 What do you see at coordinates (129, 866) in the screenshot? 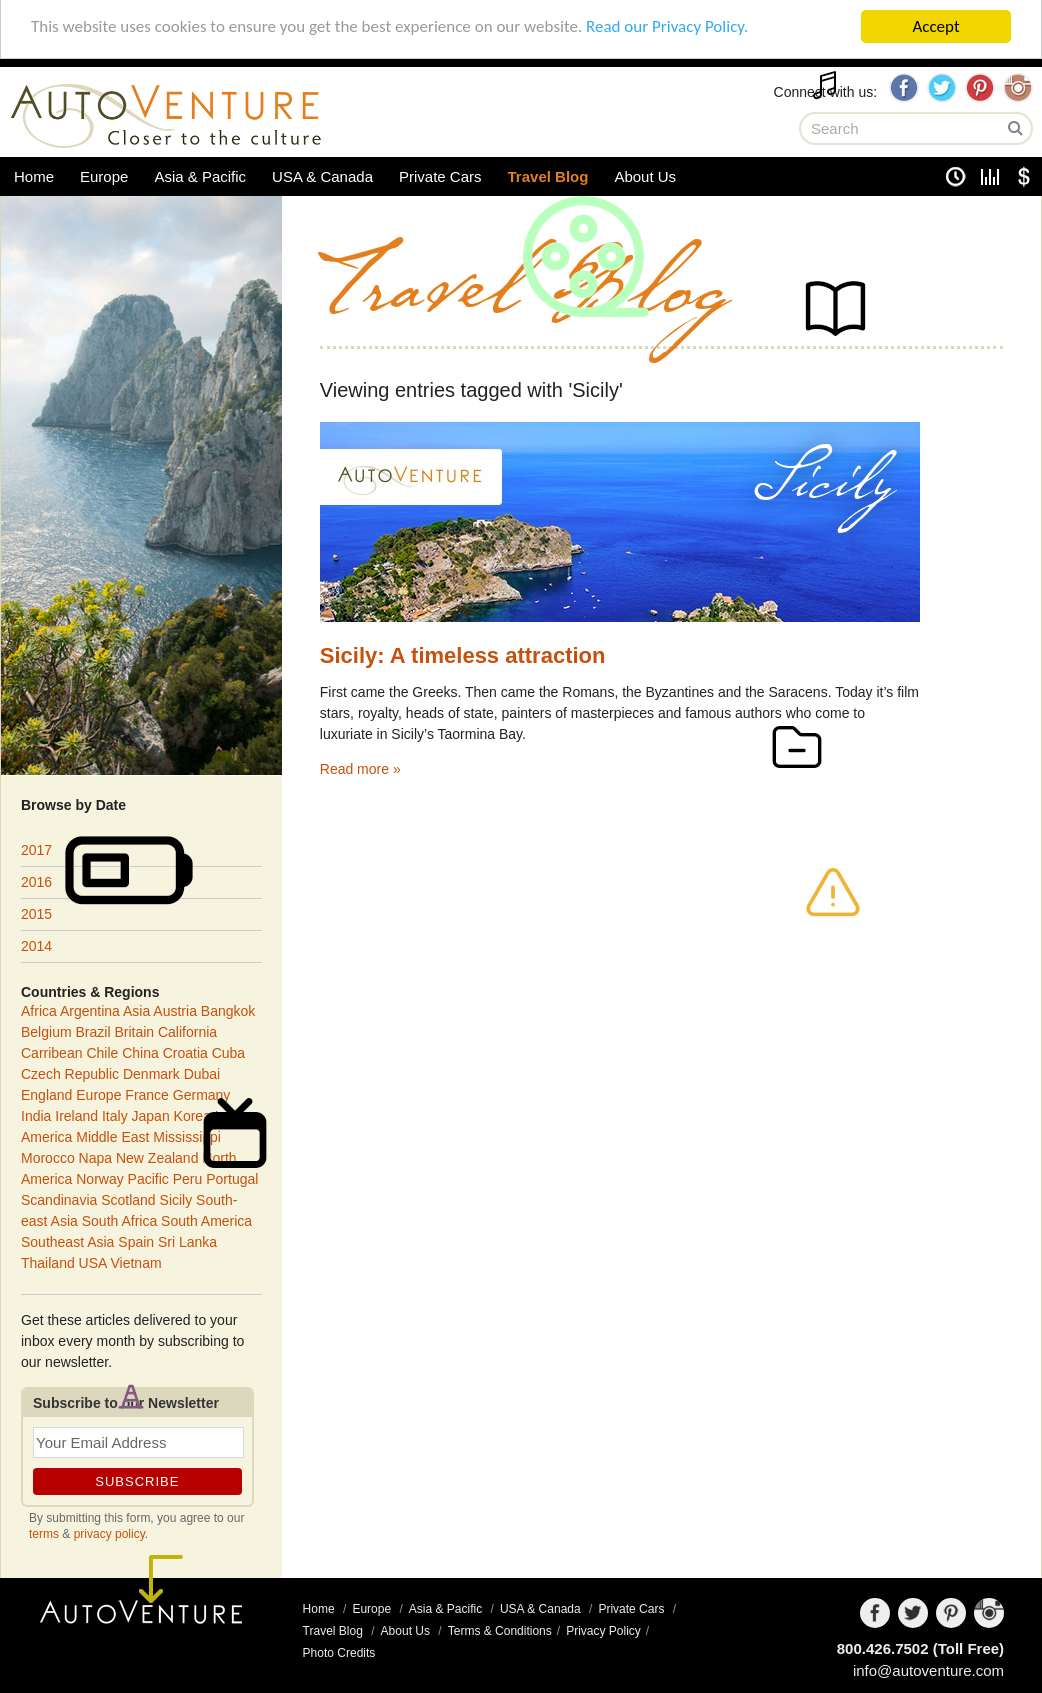
I see `indicates battery at 50% charge level` at bounding box center [129, 866].